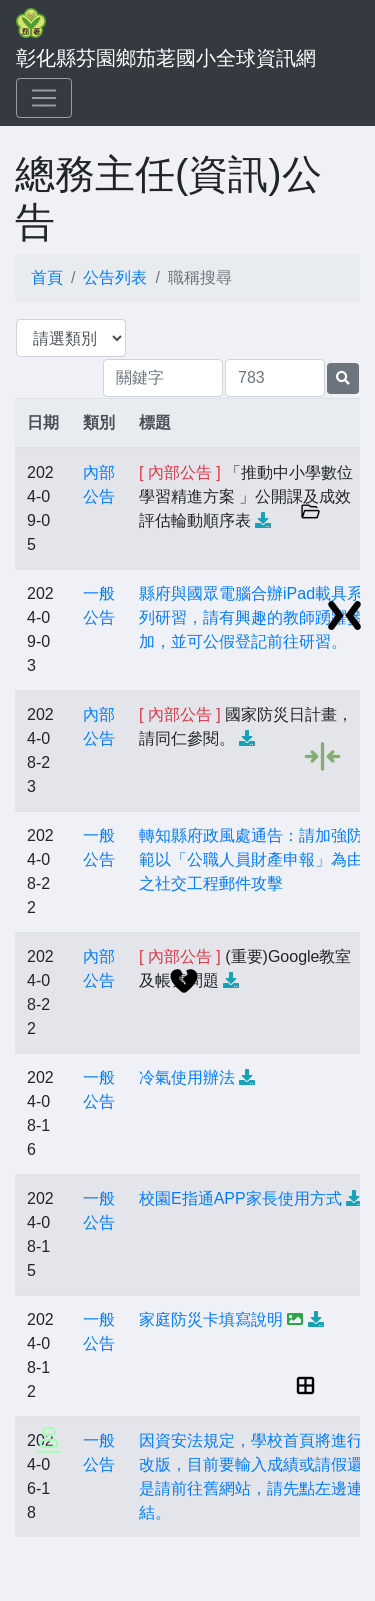 This screenshot has width=375, height=1601. I want to click on align objects to the bottom edge, so click(49, 1440).